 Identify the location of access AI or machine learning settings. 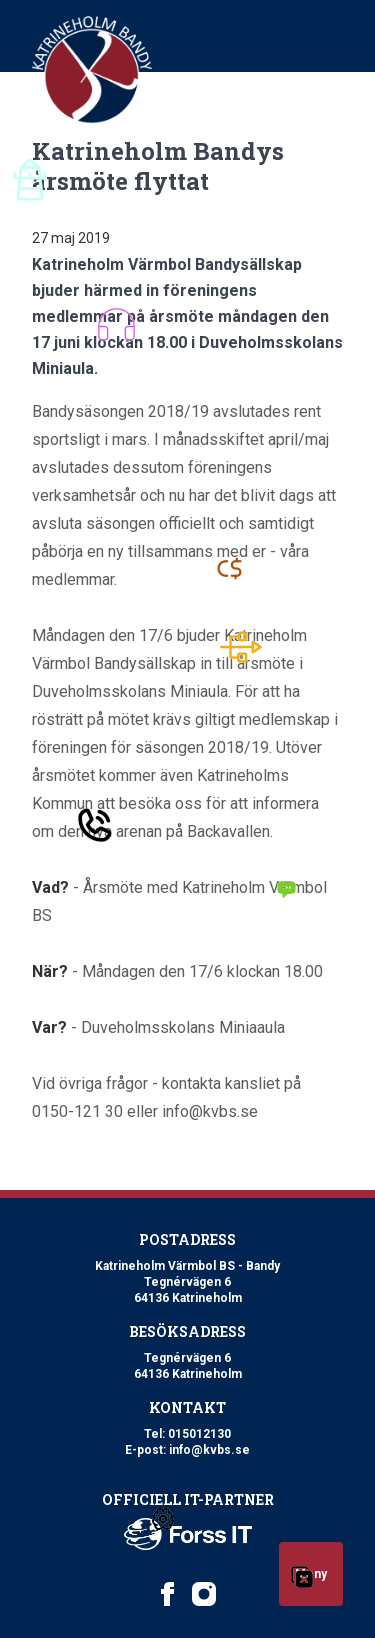
(163, 1519).